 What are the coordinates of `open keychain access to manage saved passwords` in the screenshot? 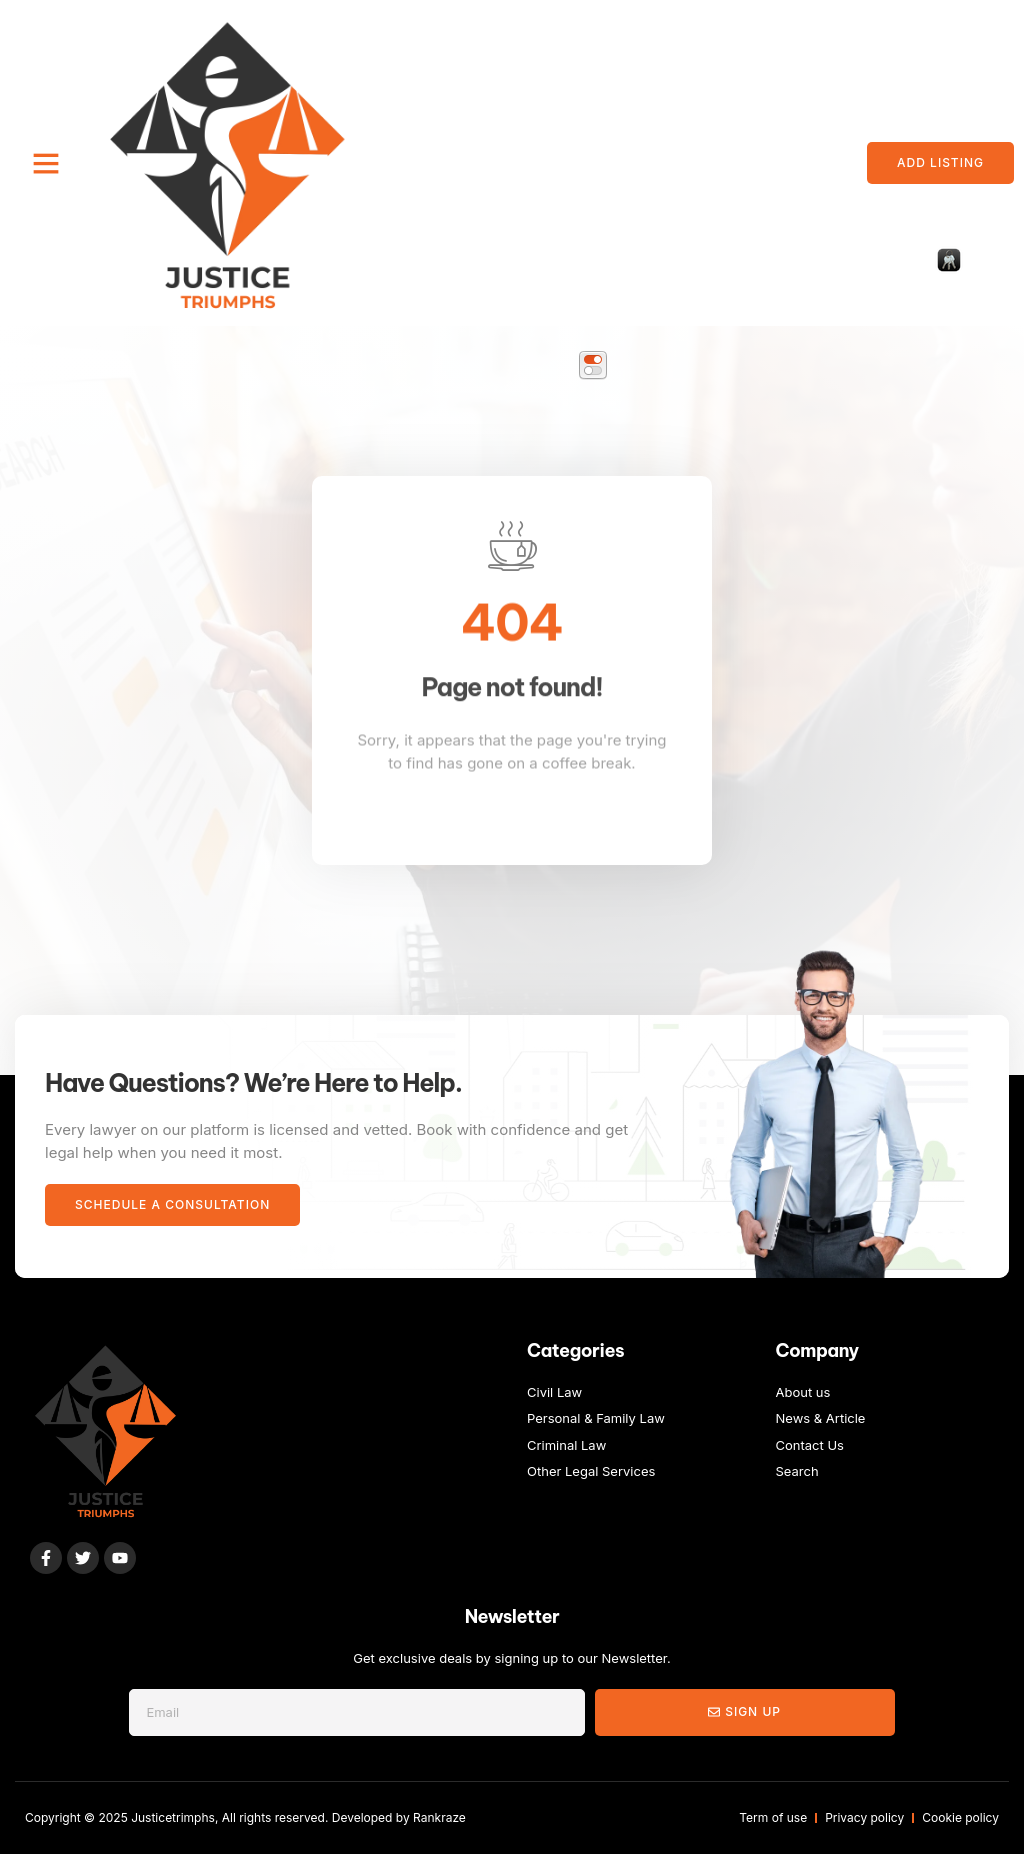 It's located at (949, 260).